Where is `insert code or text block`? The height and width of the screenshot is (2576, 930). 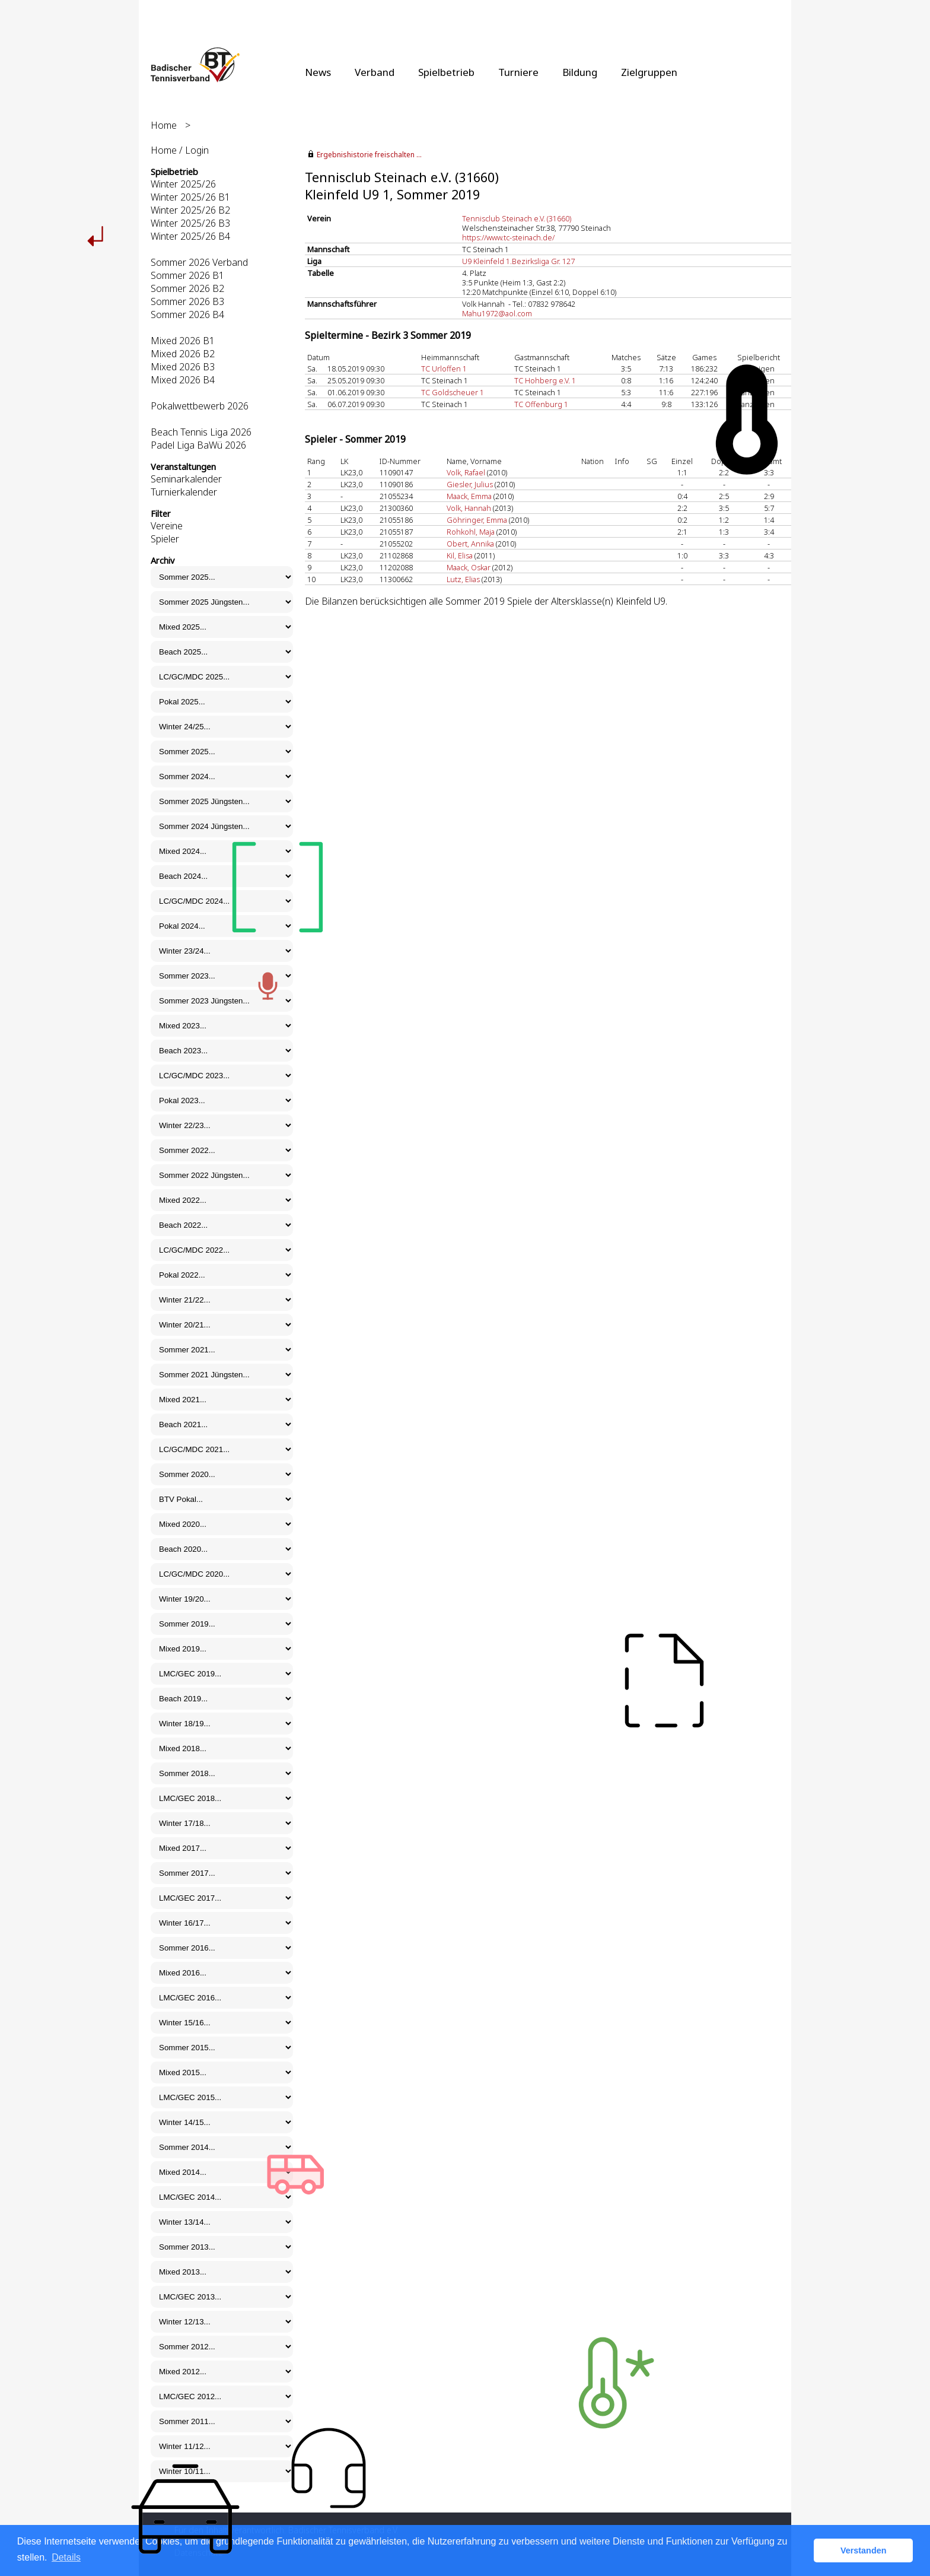
insert code or text block is located at coordinates (278, 887).